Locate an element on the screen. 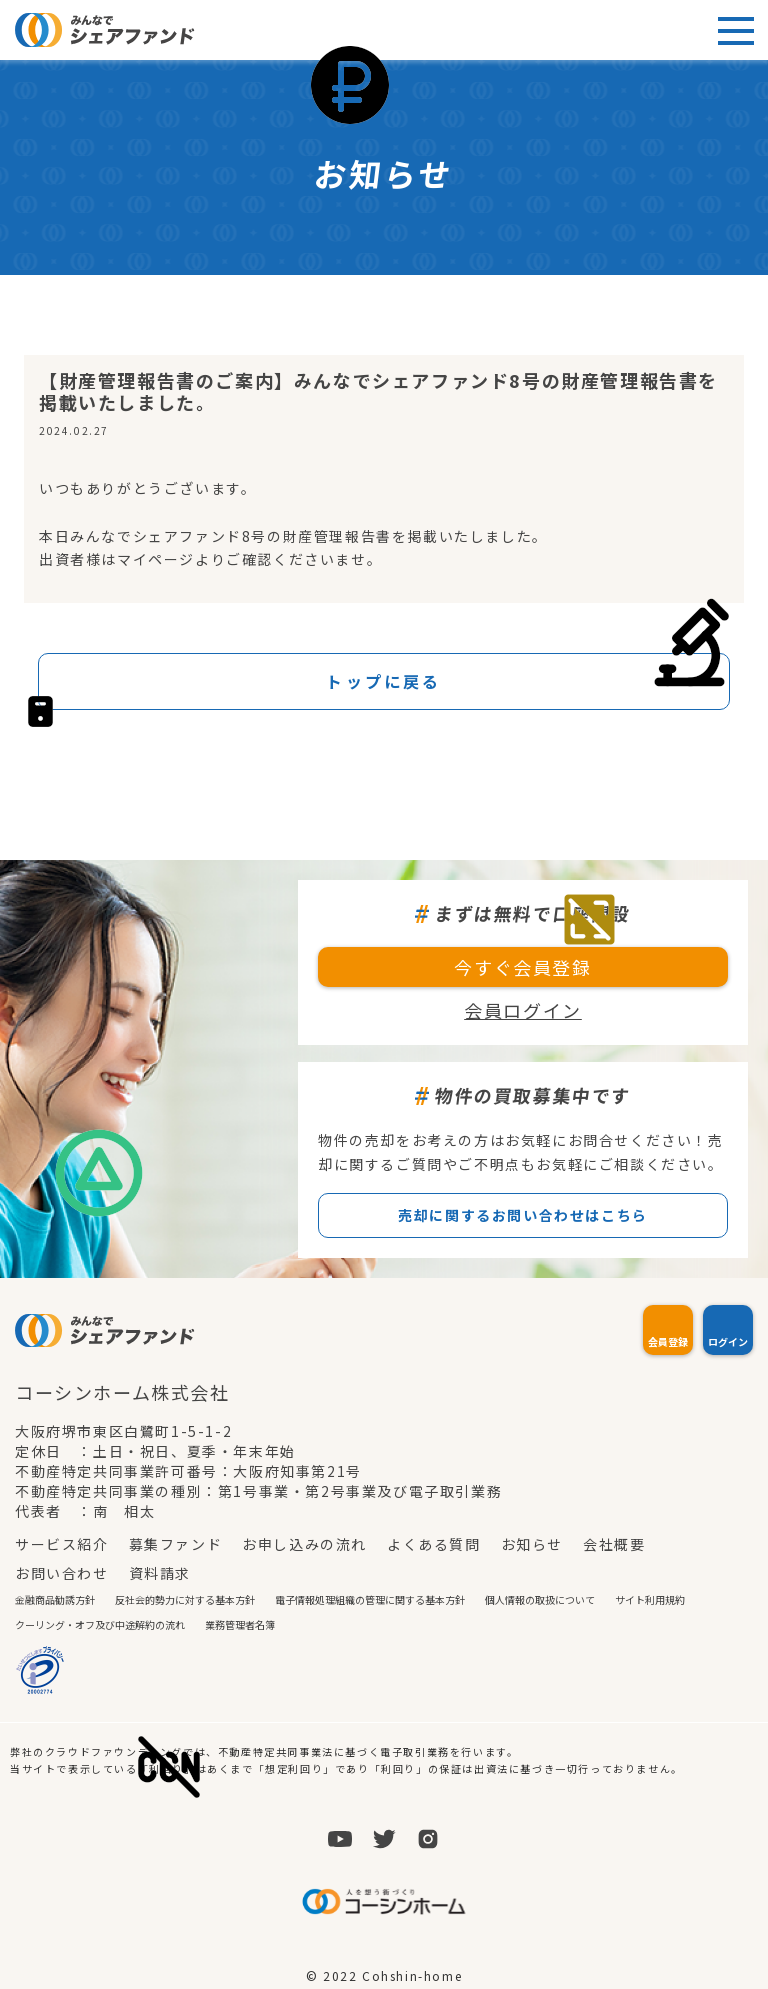 Image resolution: width=768 pixels, height=1989 pixels. disable selection mode is located at coordinates (589, 919).